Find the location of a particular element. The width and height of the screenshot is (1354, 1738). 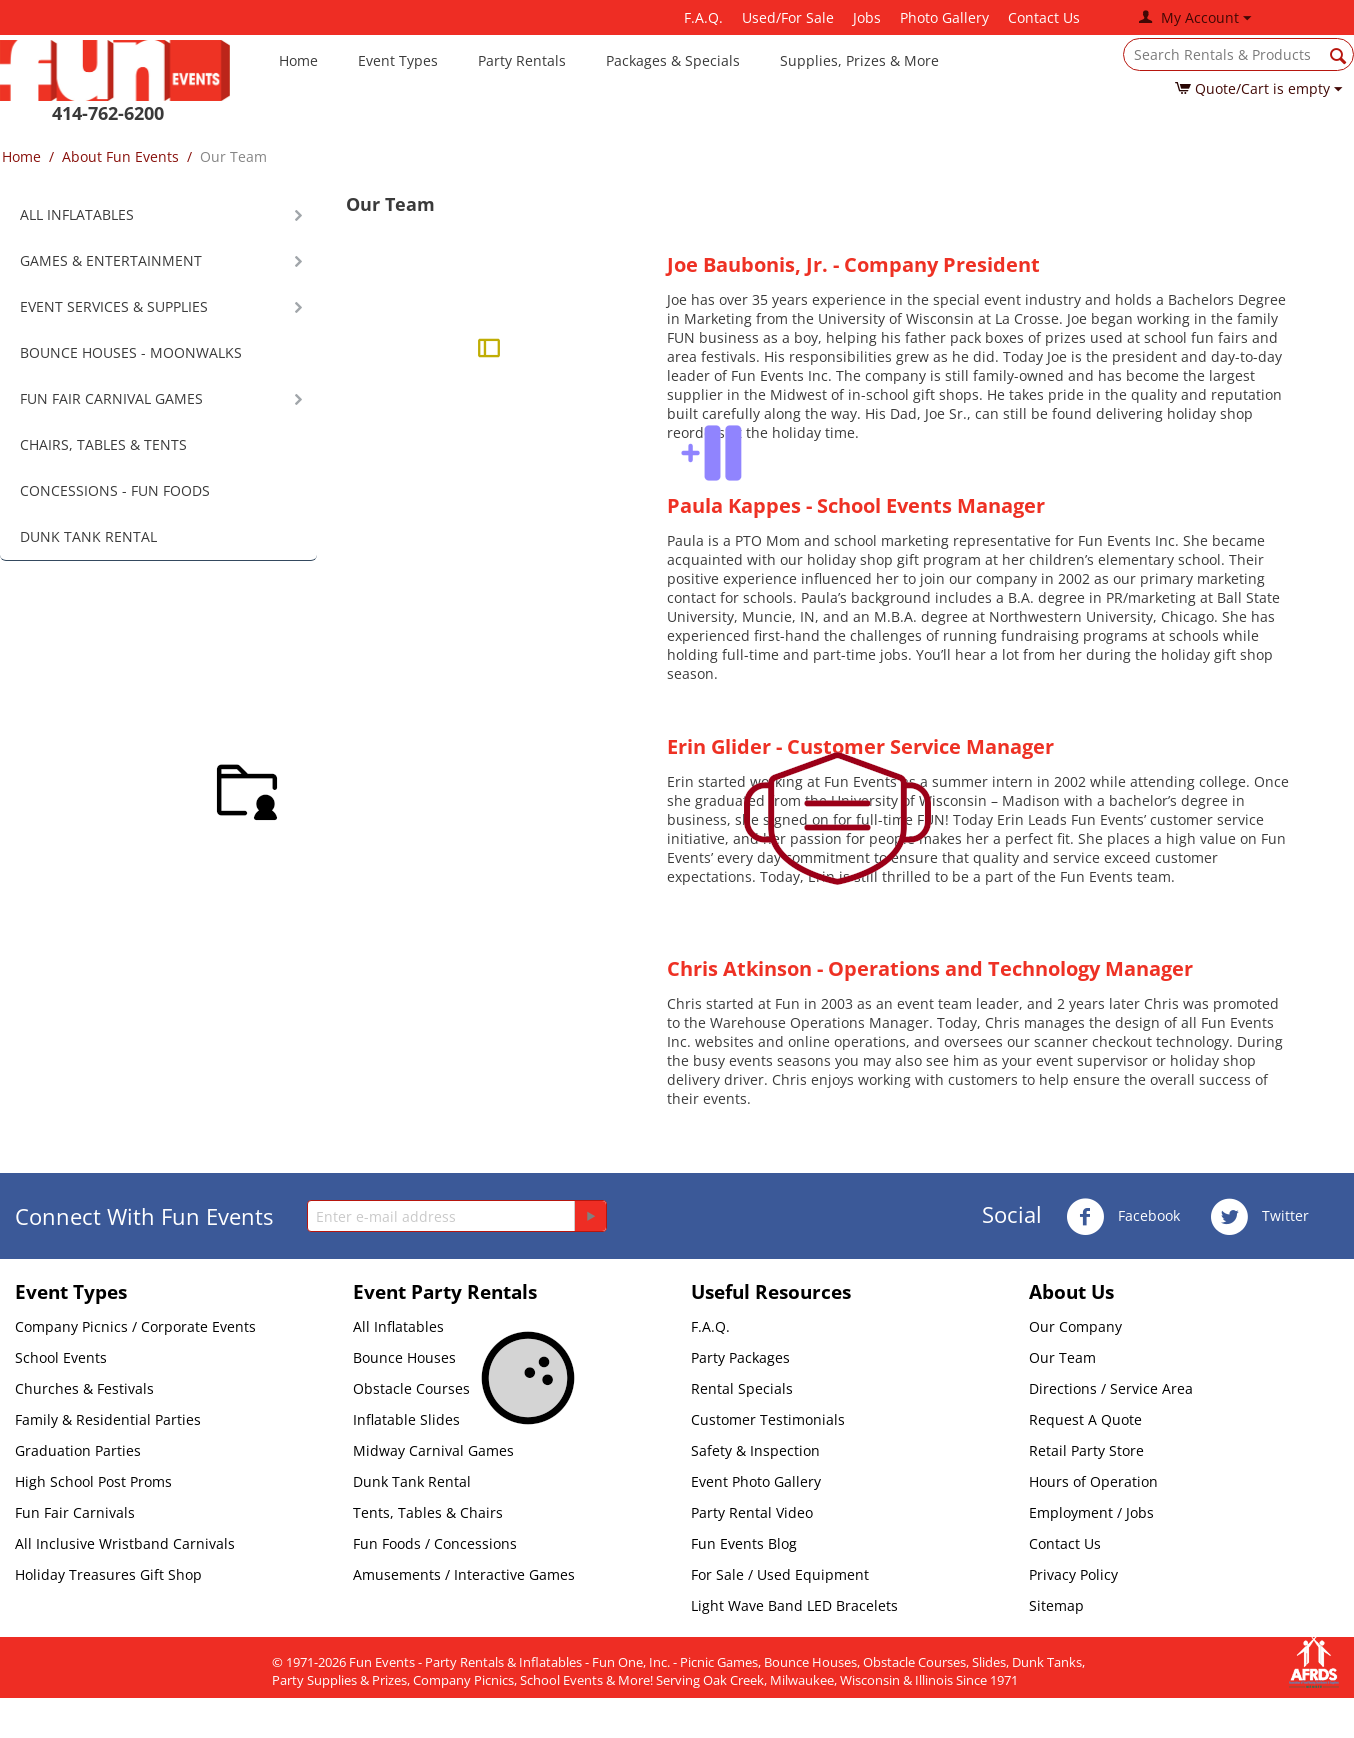

access bowling or sports games is located at coordinates (528, 1378).